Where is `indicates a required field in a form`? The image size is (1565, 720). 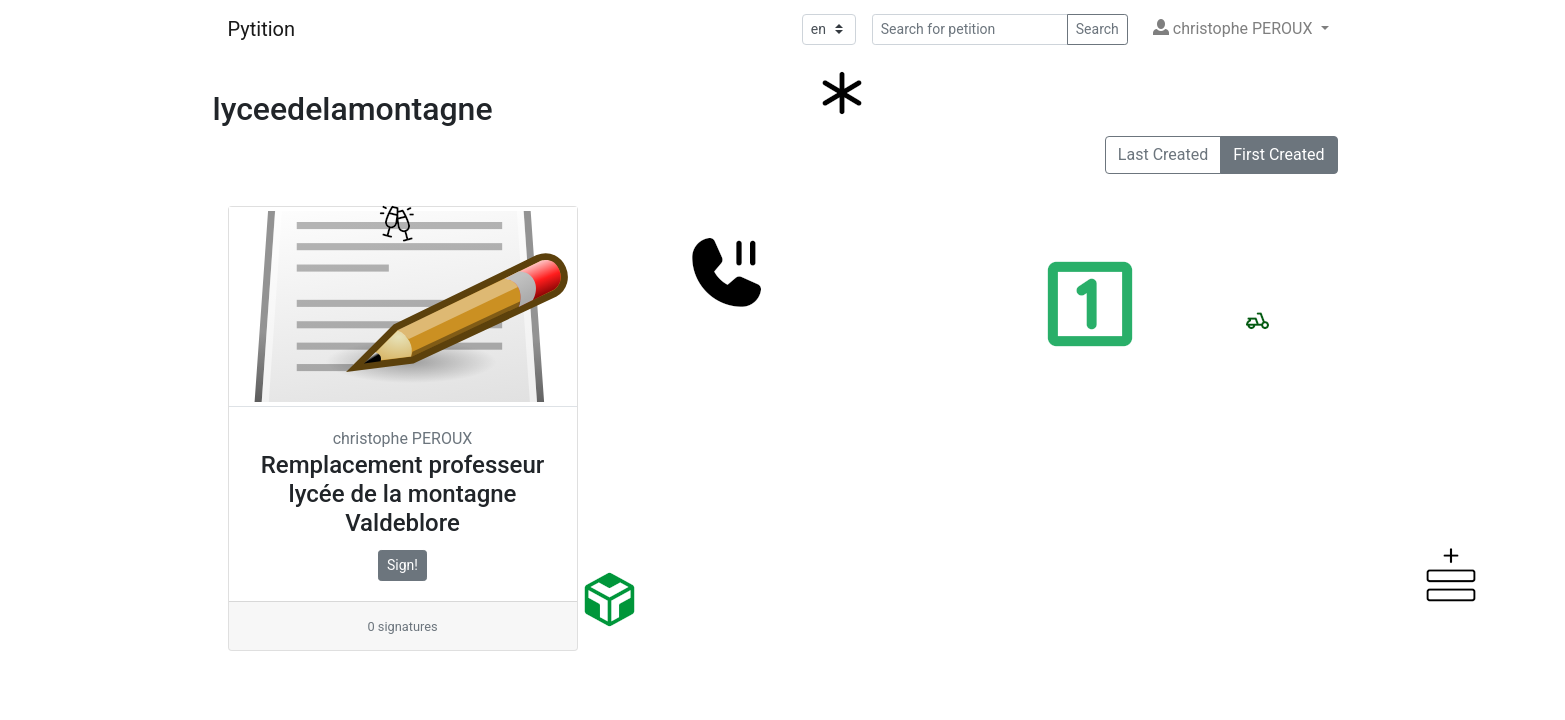 indicates a required field in a form is located at coordinates (842, 93).